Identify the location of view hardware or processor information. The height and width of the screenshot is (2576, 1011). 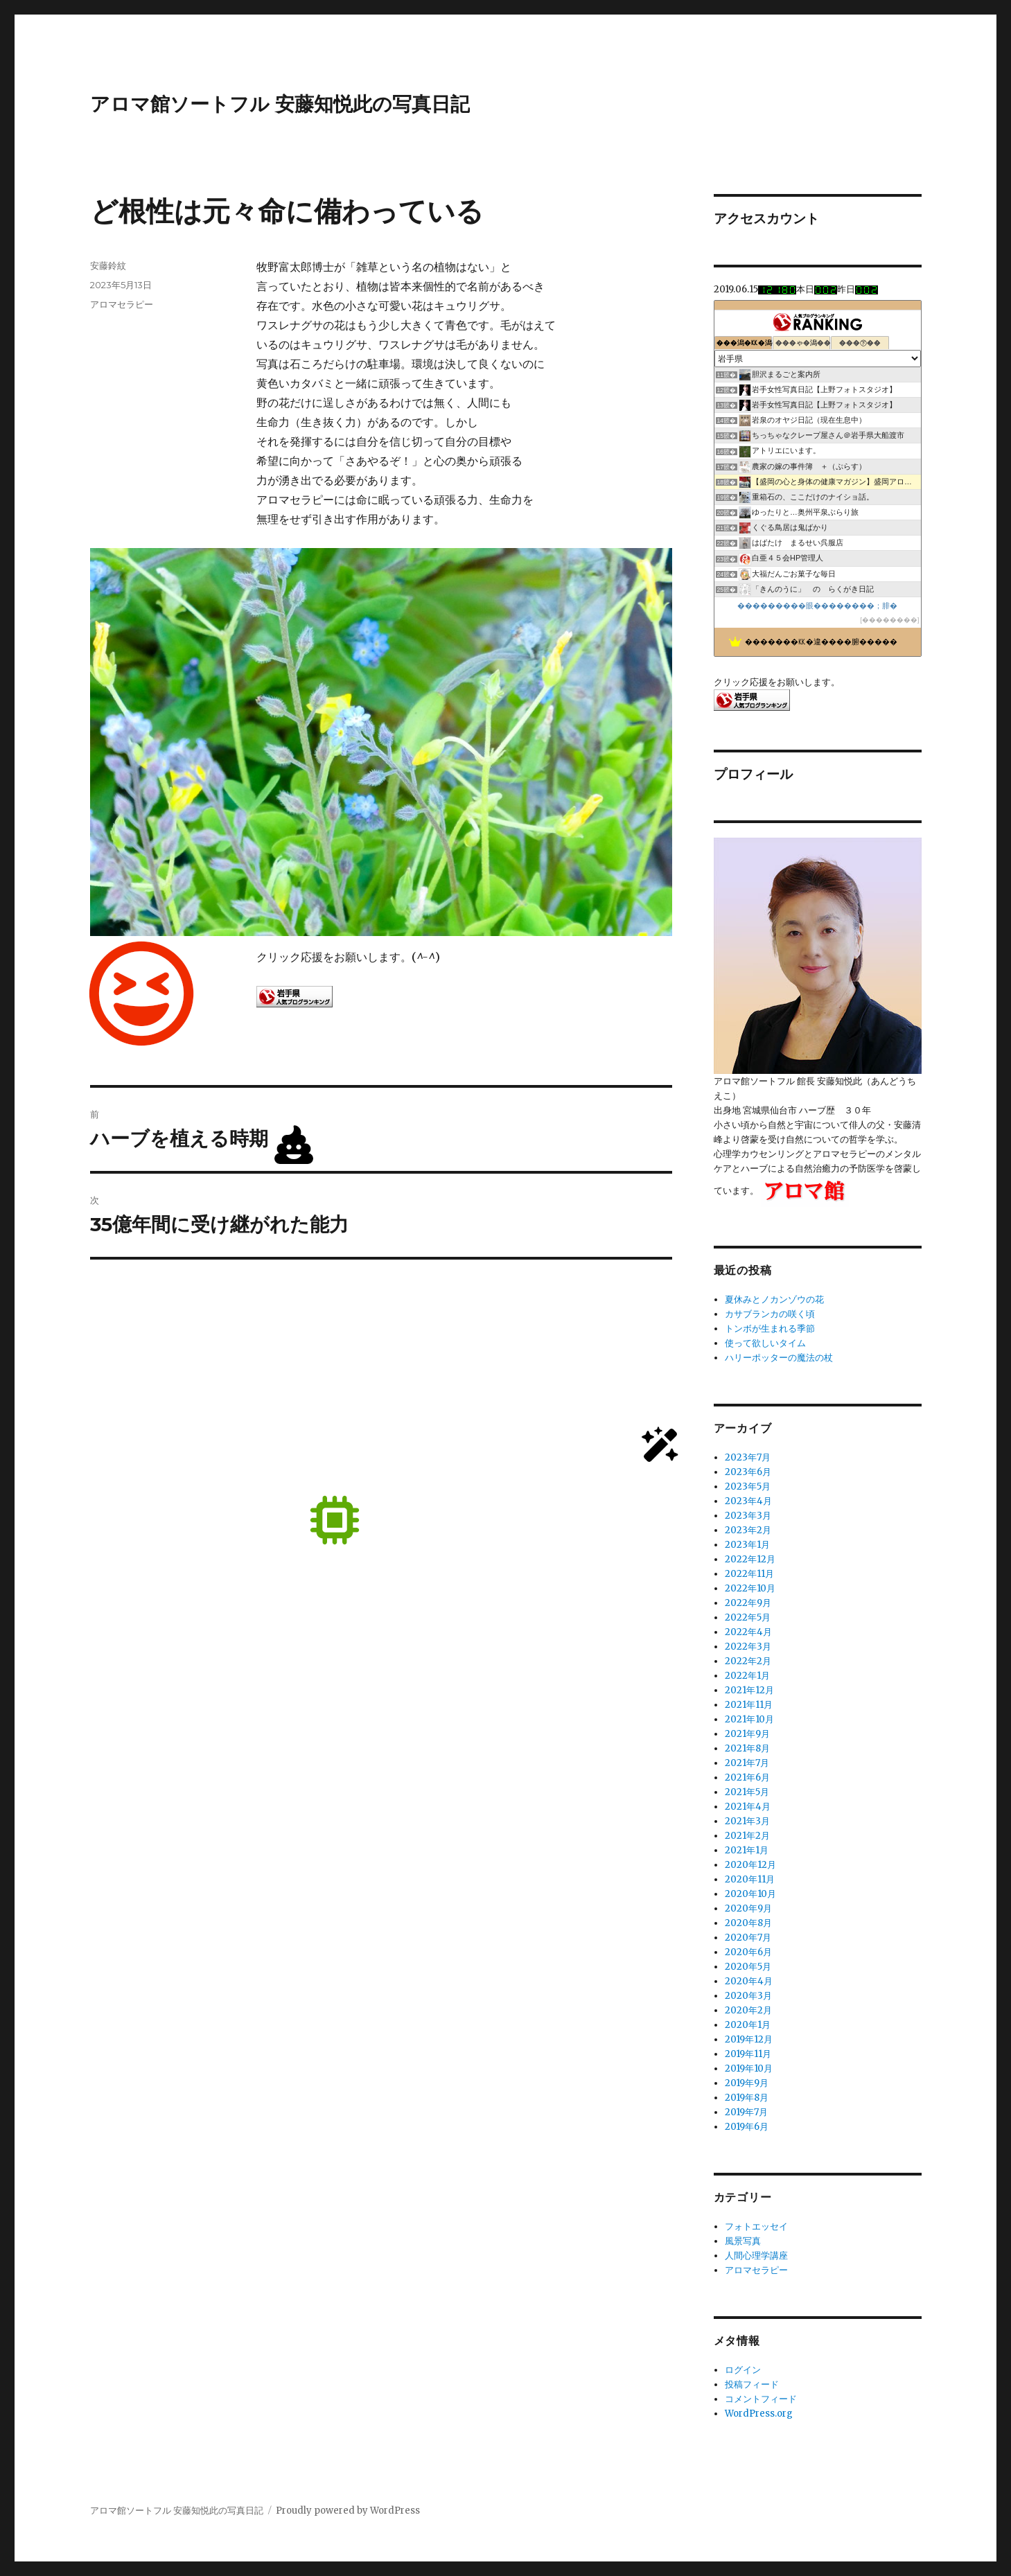
(335, 1520).